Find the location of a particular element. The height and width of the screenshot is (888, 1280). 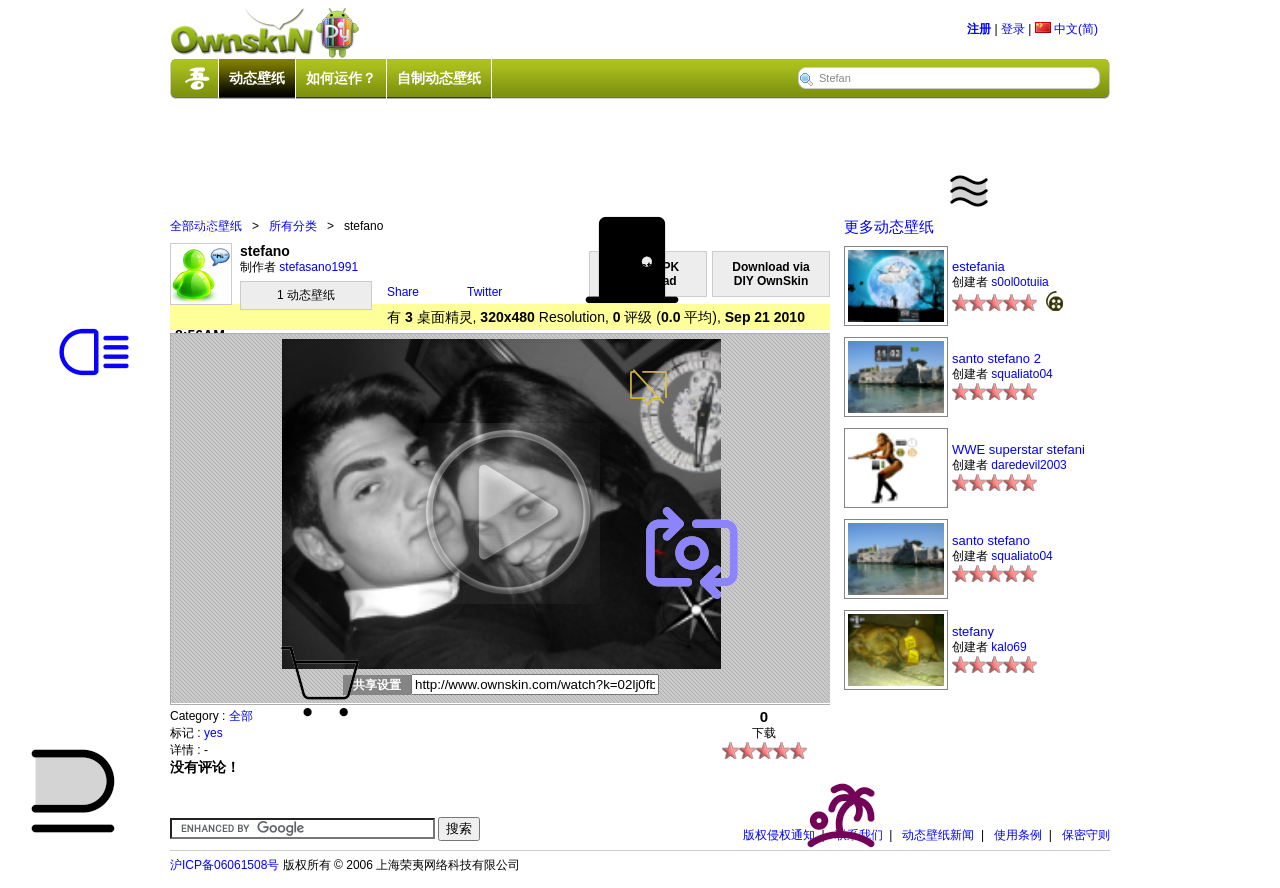

indicates vacation or travel mode is located at coordinates (841, 816).